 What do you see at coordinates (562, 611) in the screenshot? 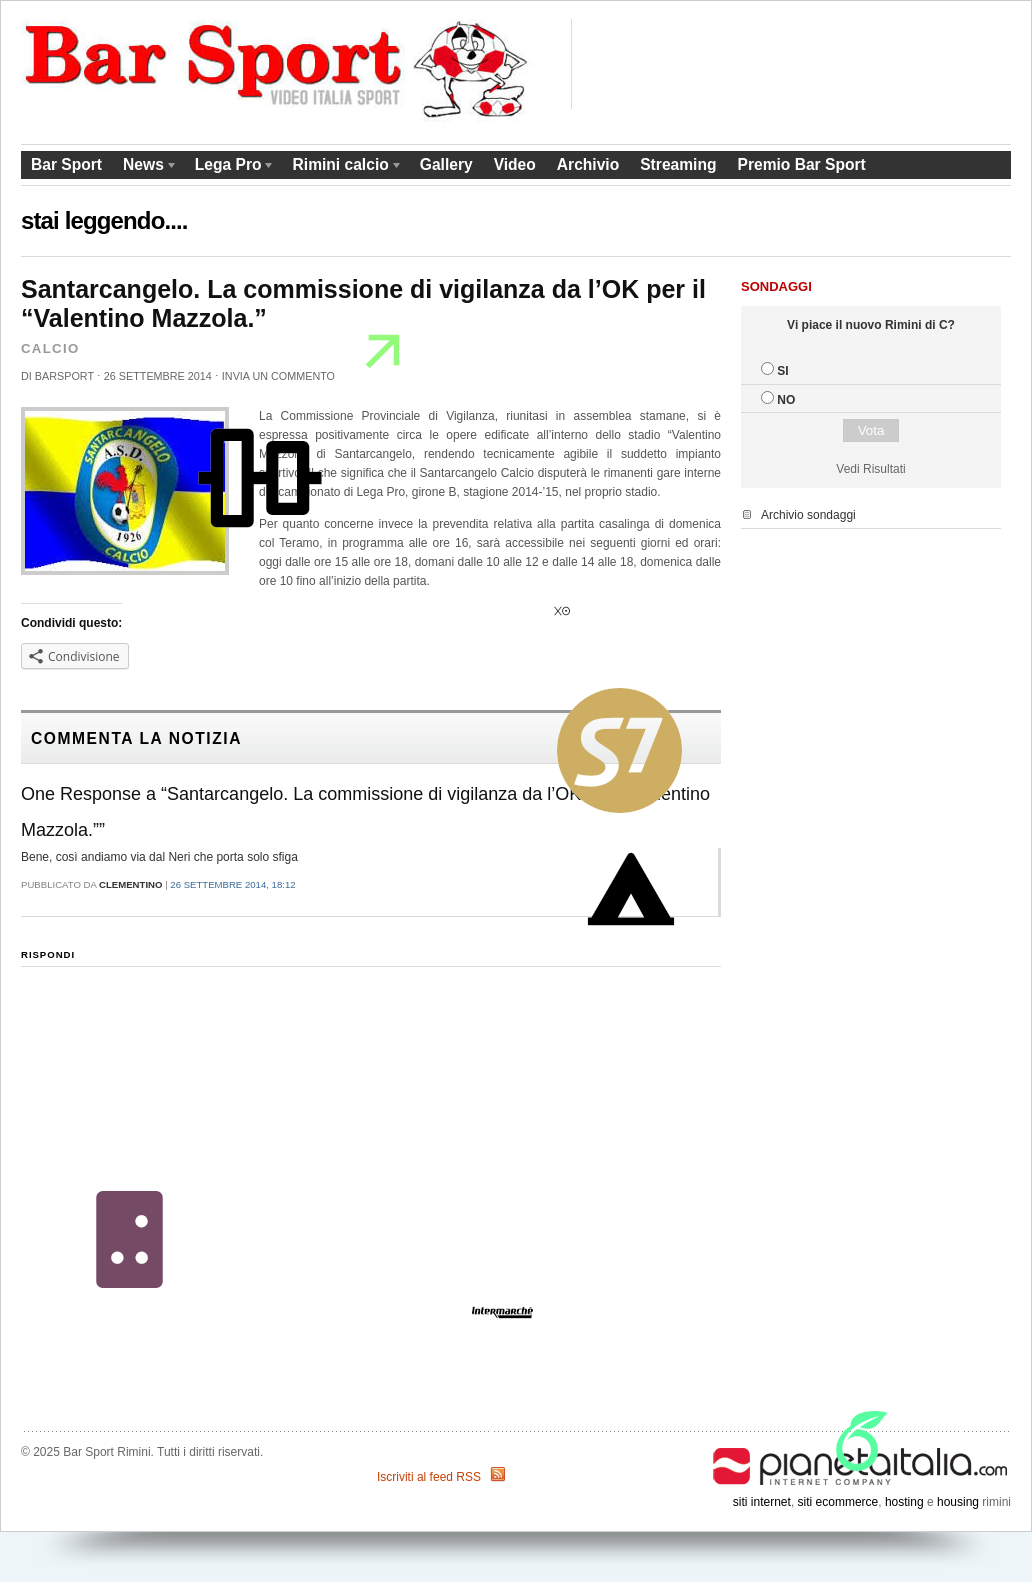
I see `xo brand logo` at bounding box center [562, 611].